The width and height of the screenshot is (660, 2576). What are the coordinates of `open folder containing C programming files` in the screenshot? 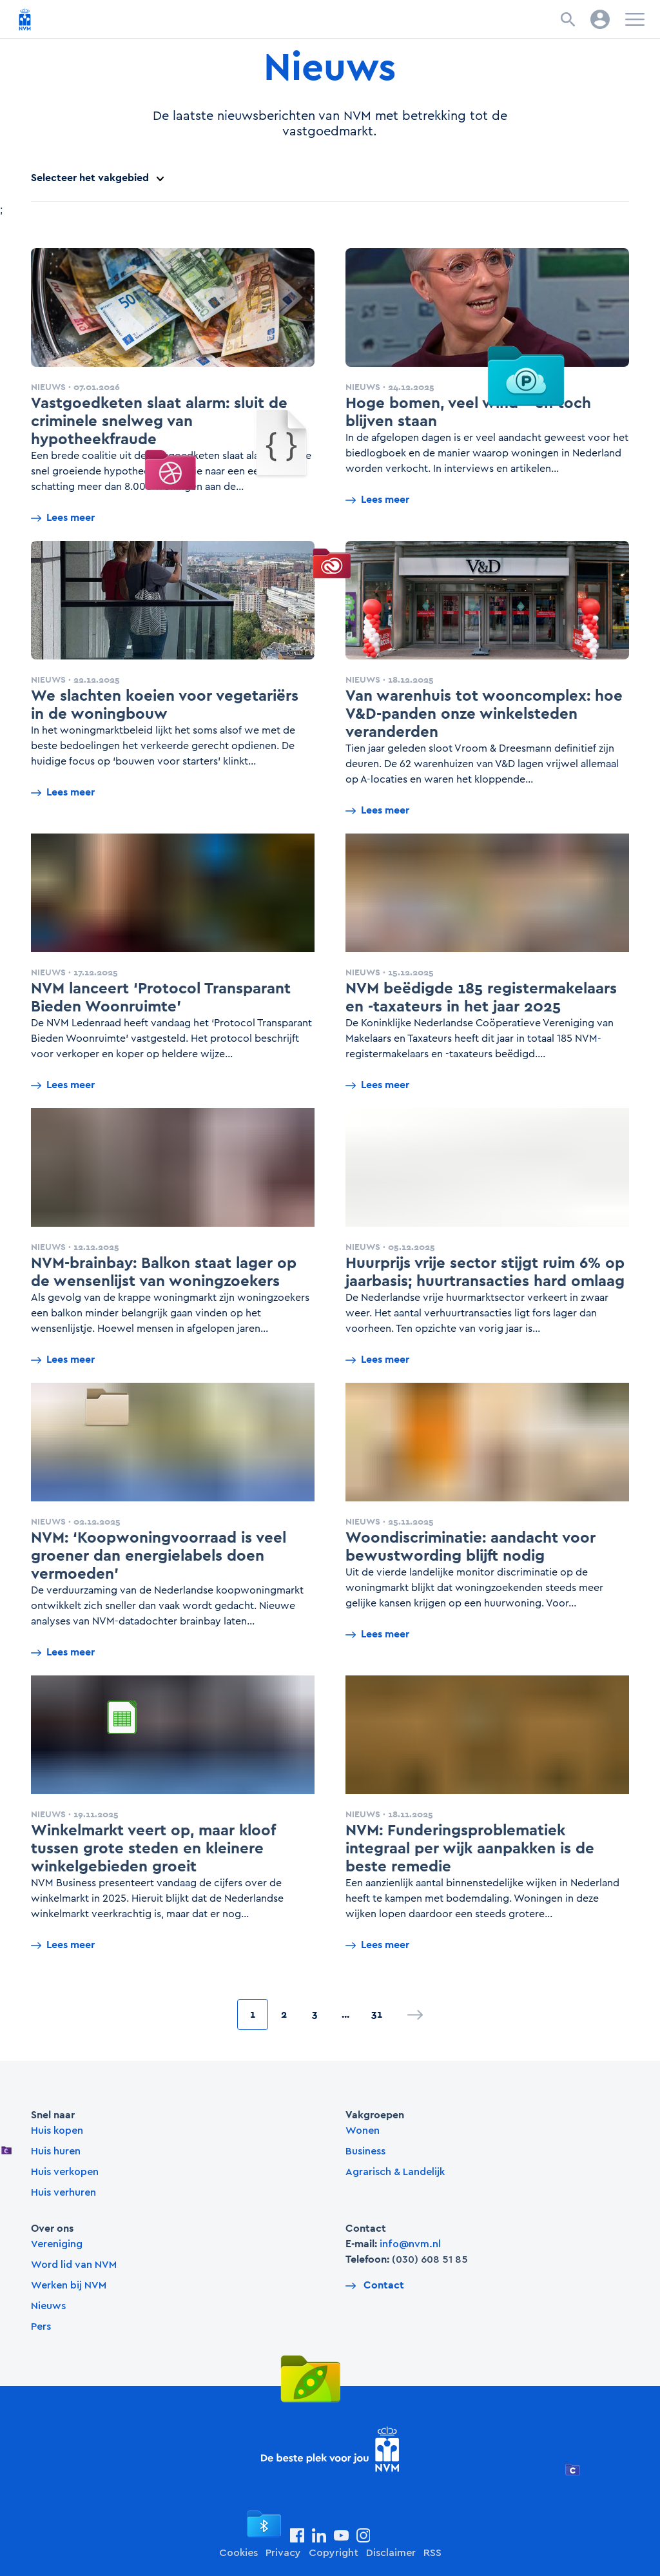 It's located at (572, 2470).